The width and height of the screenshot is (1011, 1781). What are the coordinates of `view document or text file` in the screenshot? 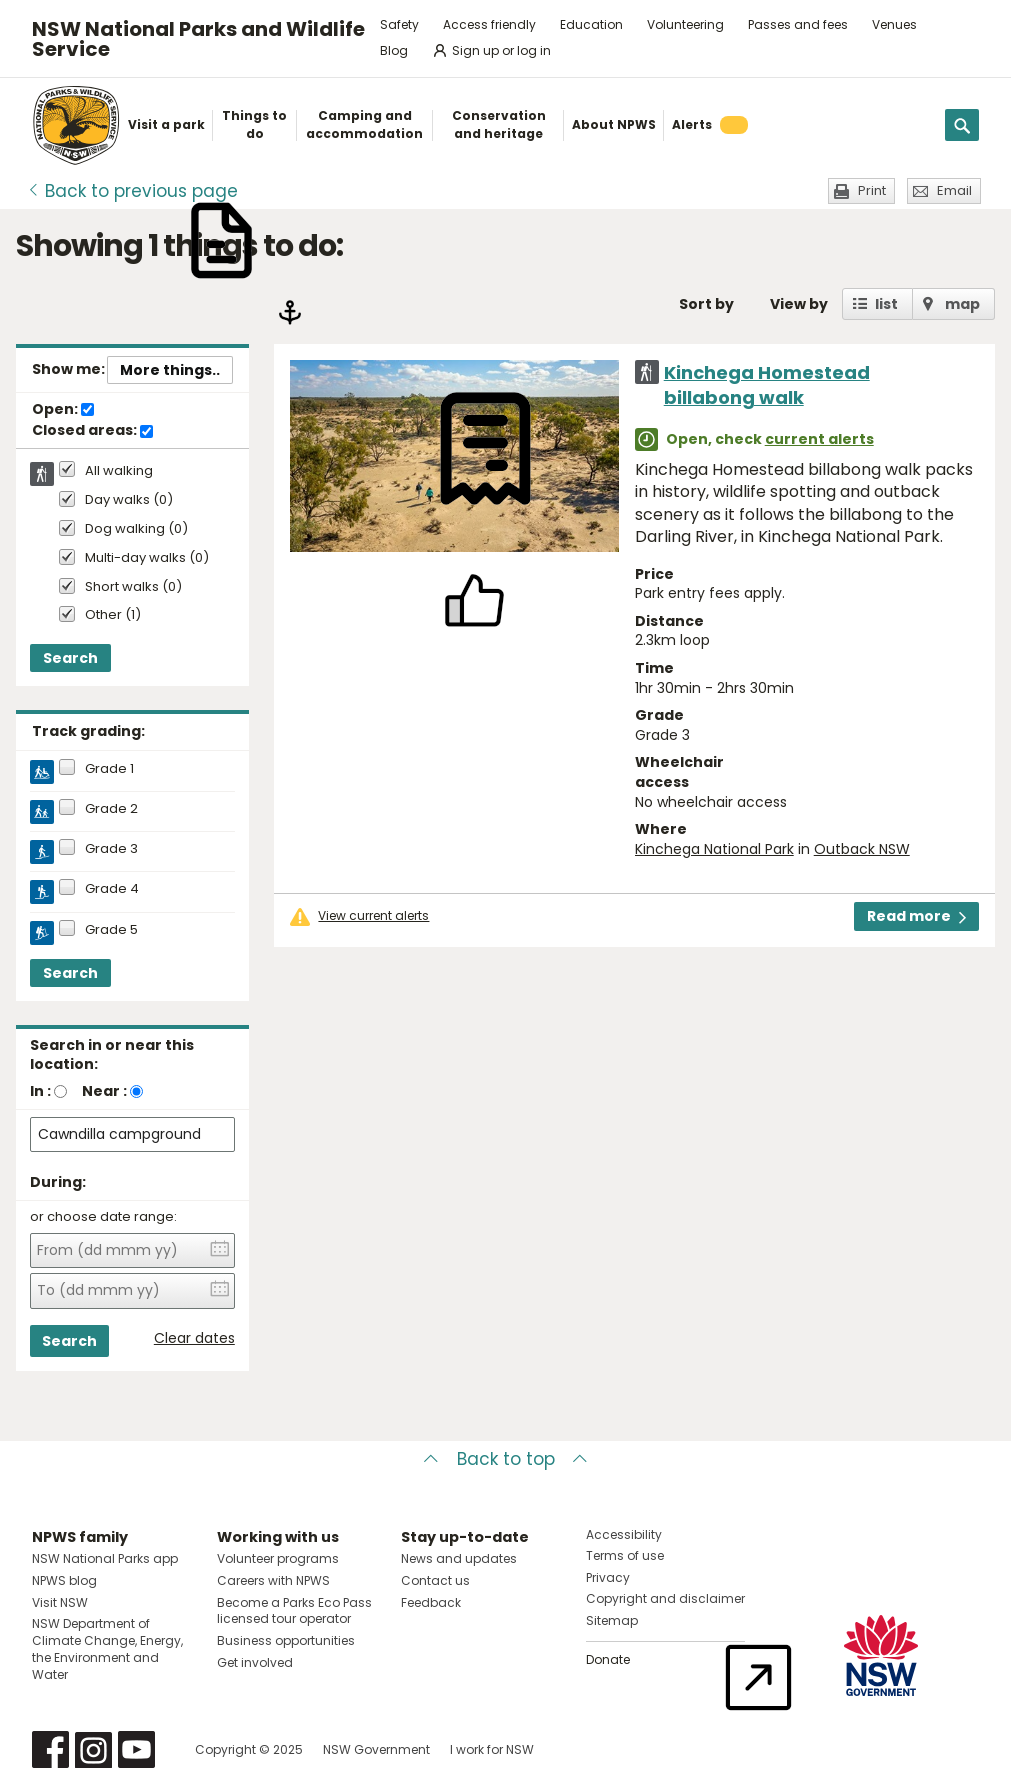 It's located at (221, 240).